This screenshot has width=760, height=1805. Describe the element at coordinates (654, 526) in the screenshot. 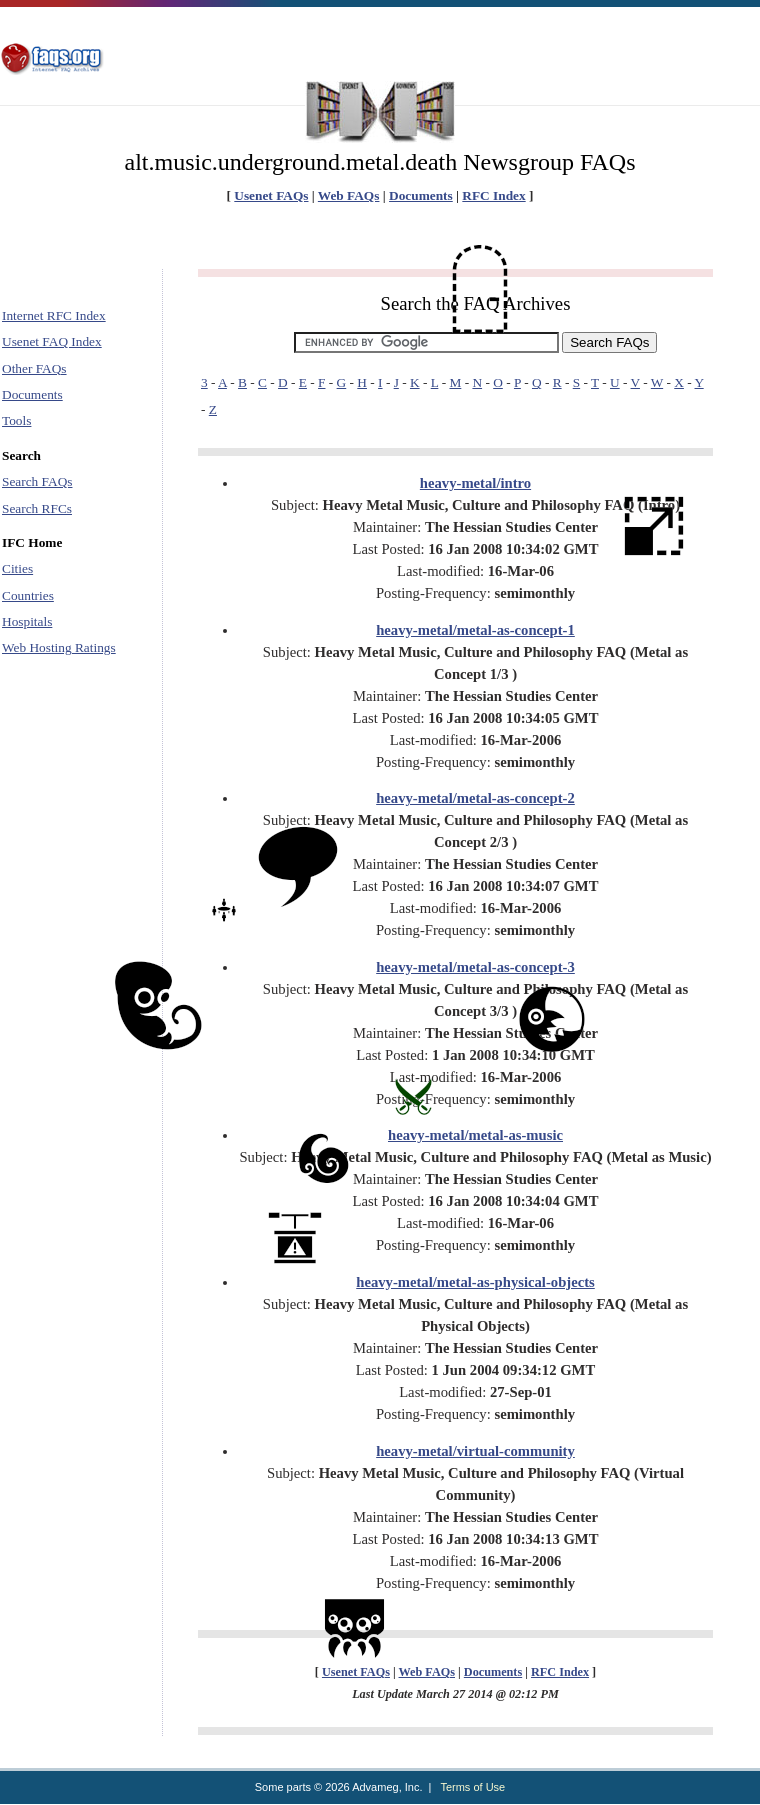

I see `resize an element or window` at that location.